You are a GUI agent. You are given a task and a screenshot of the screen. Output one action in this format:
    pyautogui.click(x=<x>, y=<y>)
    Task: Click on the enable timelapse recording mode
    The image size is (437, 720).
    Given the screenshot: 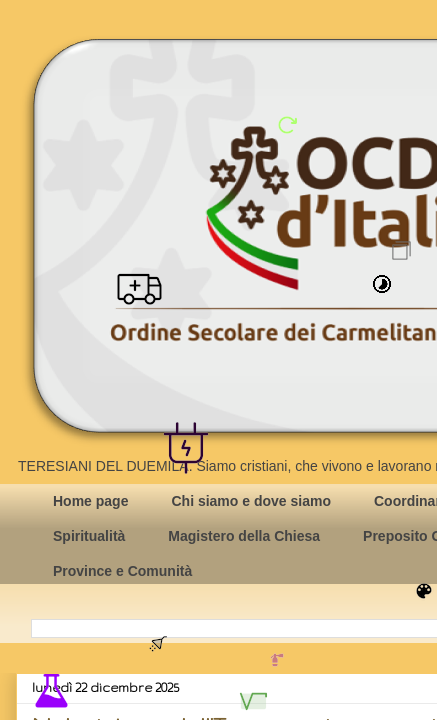 What is the action you would take?
    pyautogui.click(x=382, y=284)
    